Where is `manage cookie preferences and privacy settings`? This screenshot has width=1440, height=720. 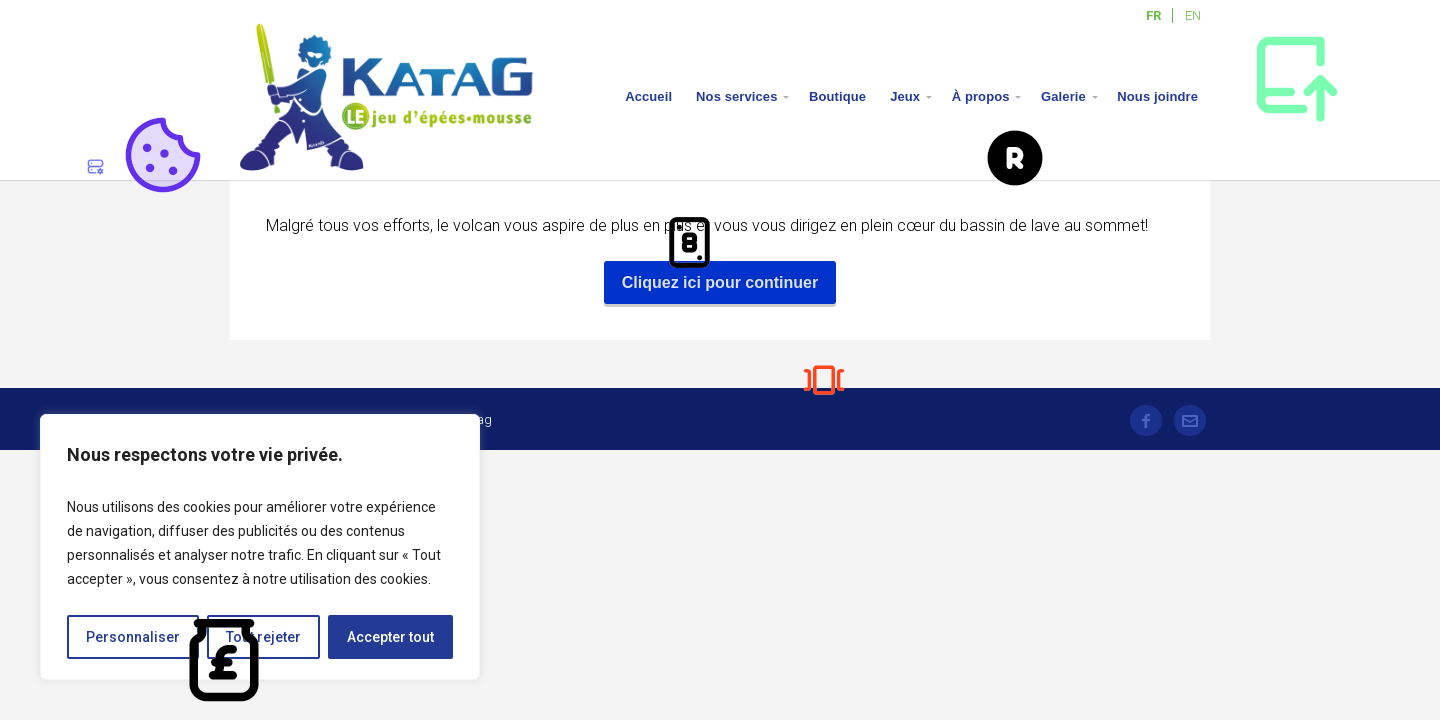
manage cookie preferences and privacy settings is located at coordinates (163, 155).